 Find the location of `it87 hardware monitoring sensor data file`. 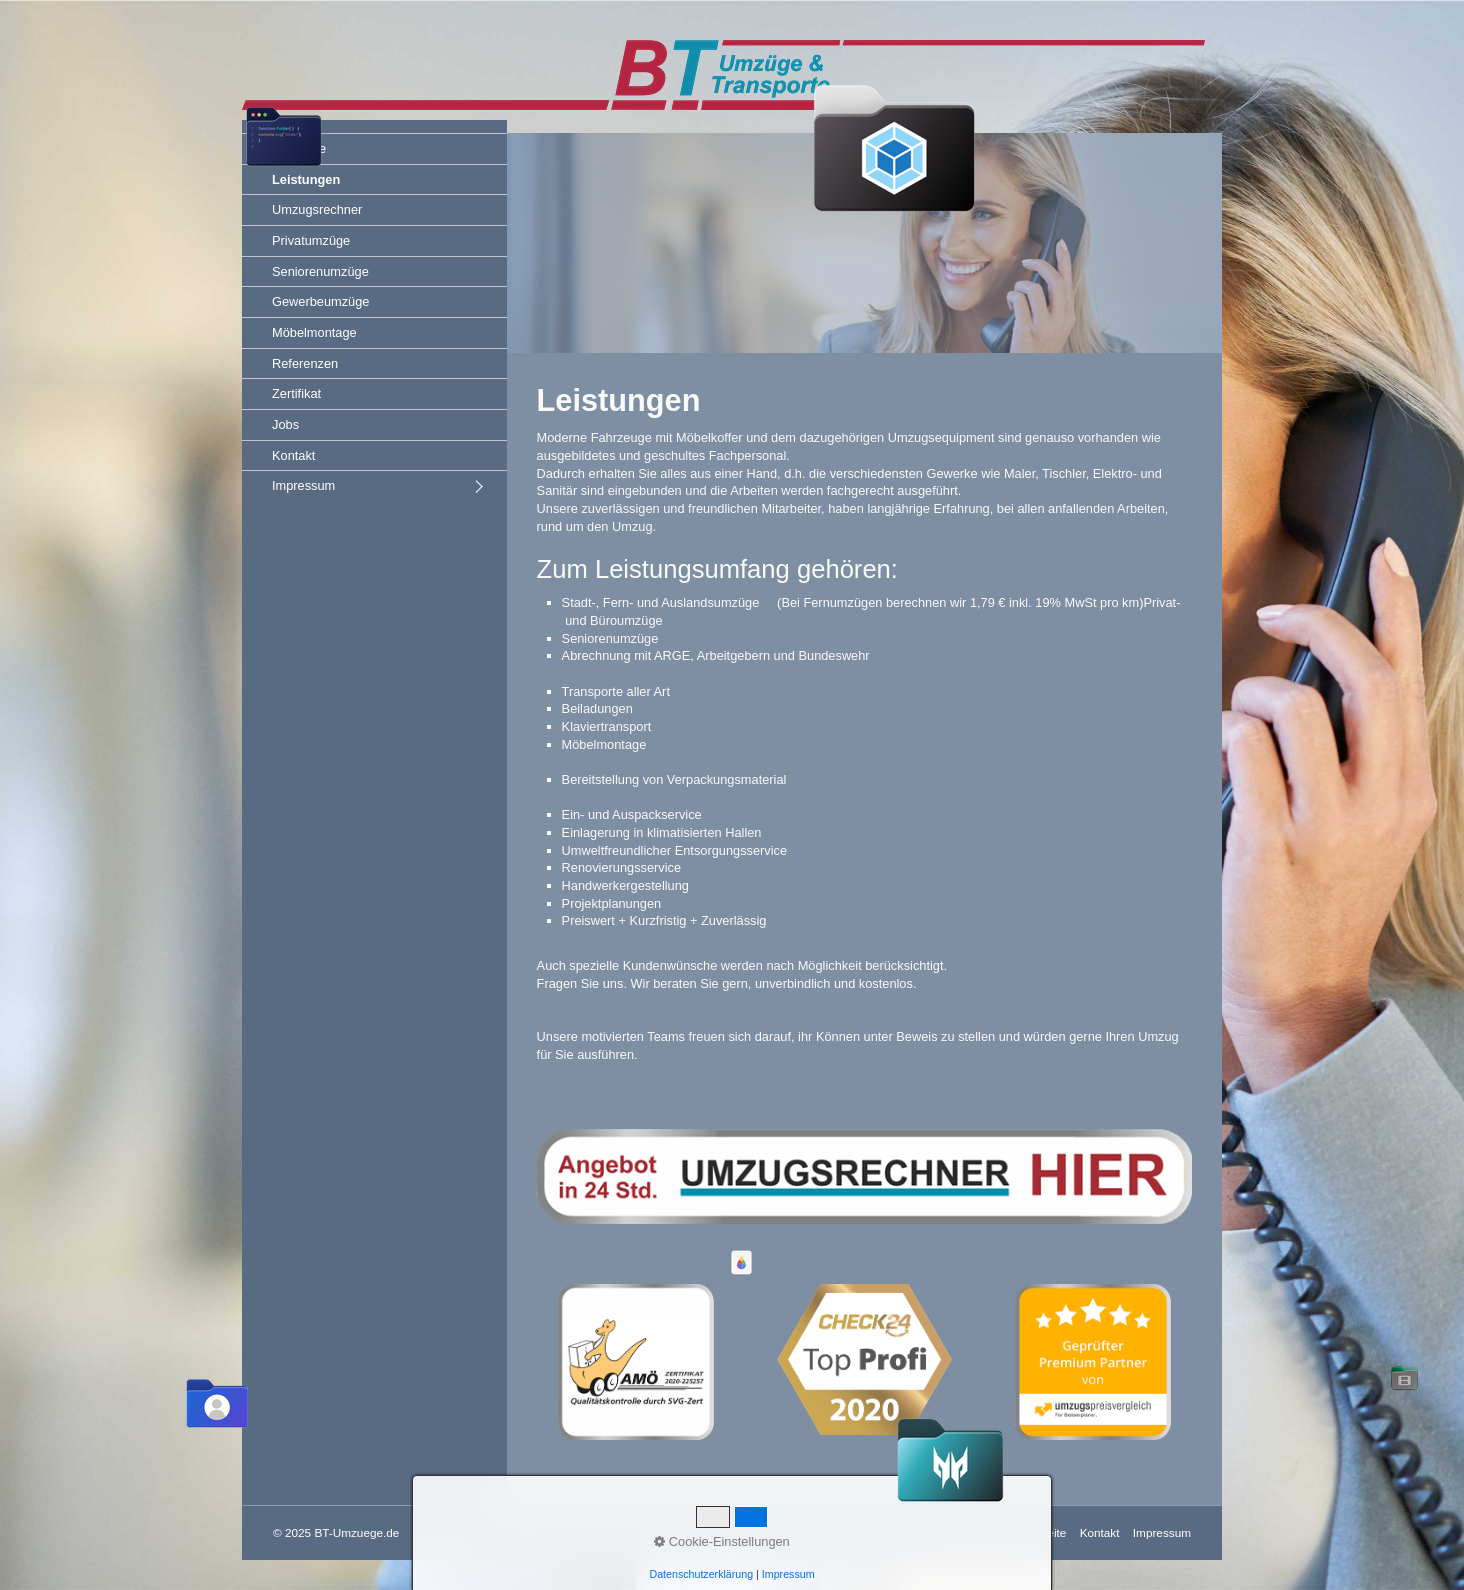

it87 hardware monitoring sensor data file is located at coordinates (741, 1262).